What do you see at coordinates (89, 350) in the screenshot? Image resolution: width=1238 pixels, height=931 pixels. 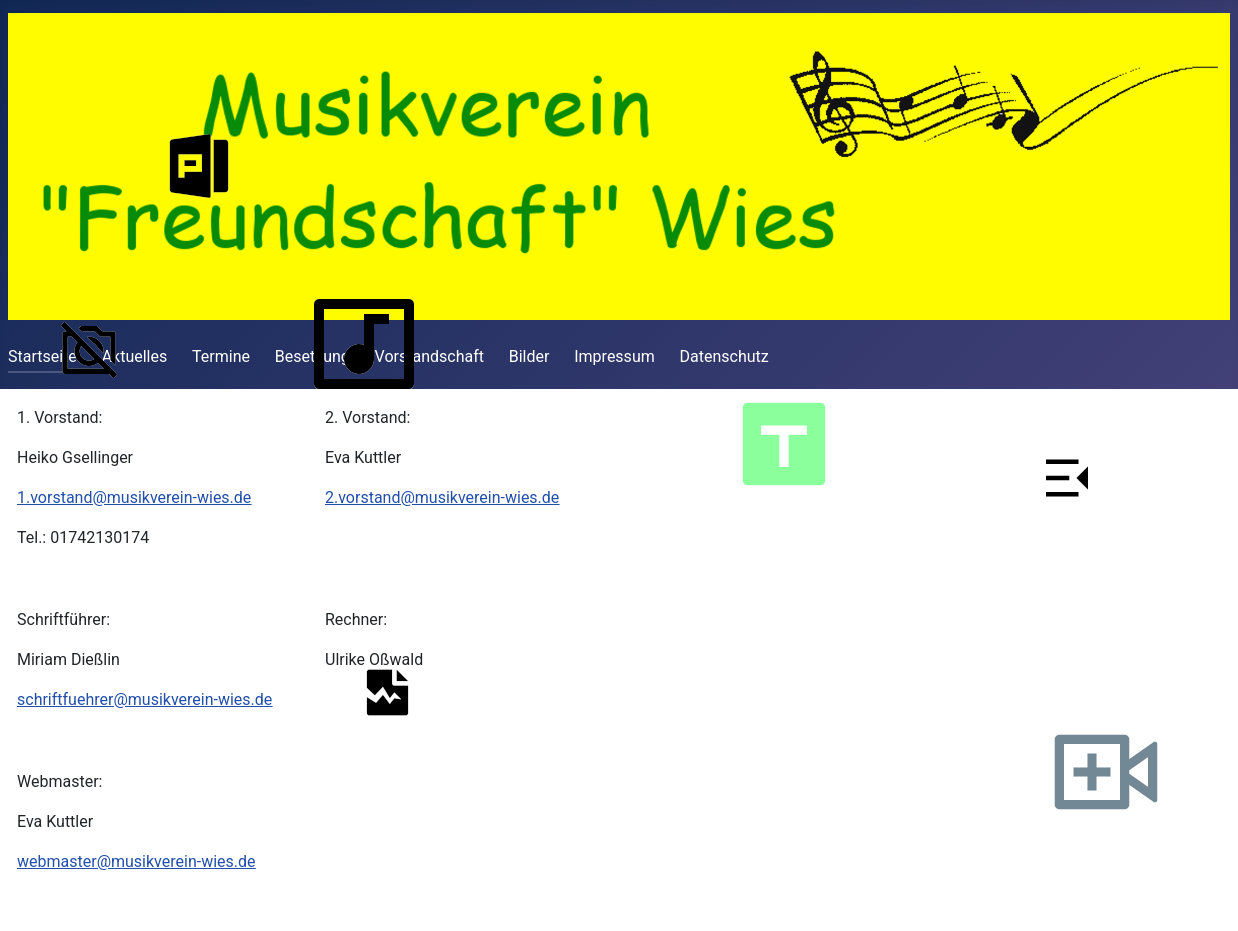 I see `camera is disabled or turned off` at bounding box center [89, 350].